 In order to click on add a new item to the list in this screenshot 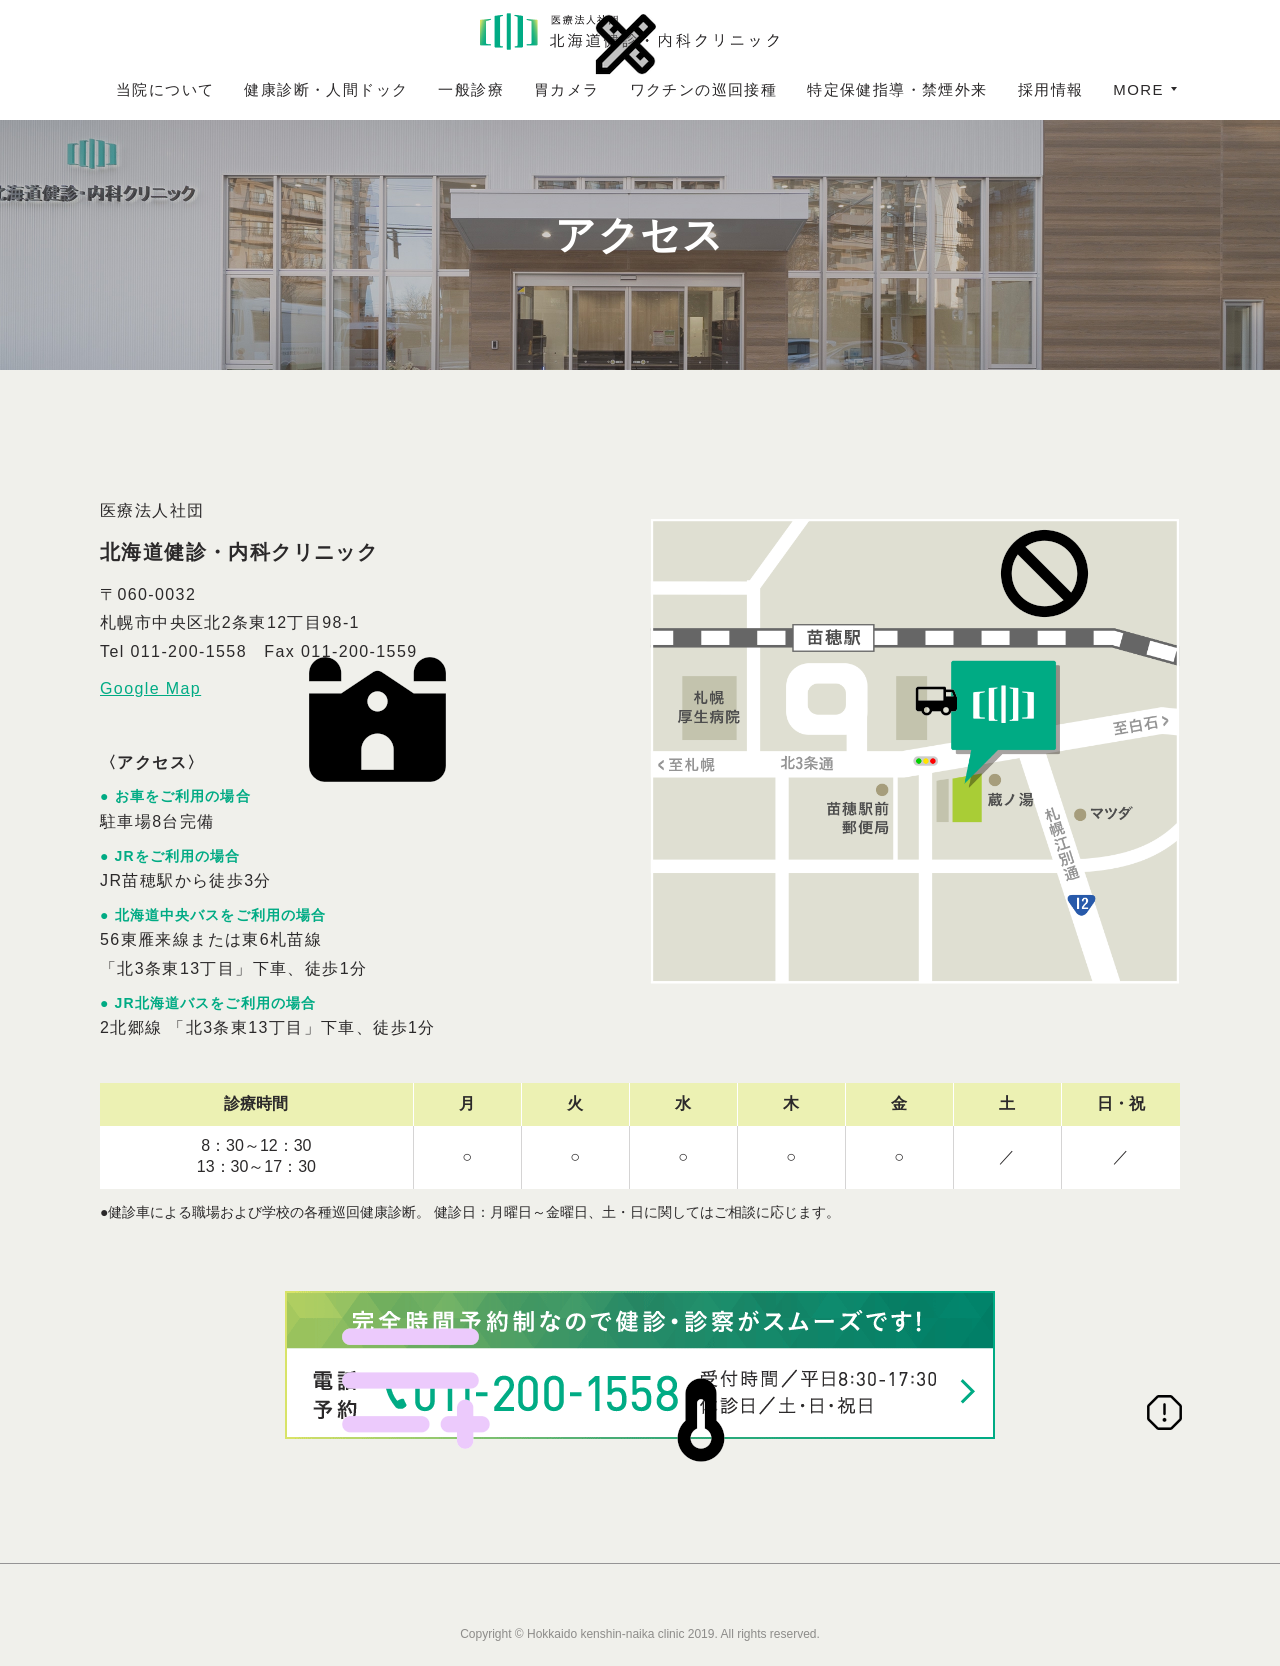, I will do `click(410, 1380)`.